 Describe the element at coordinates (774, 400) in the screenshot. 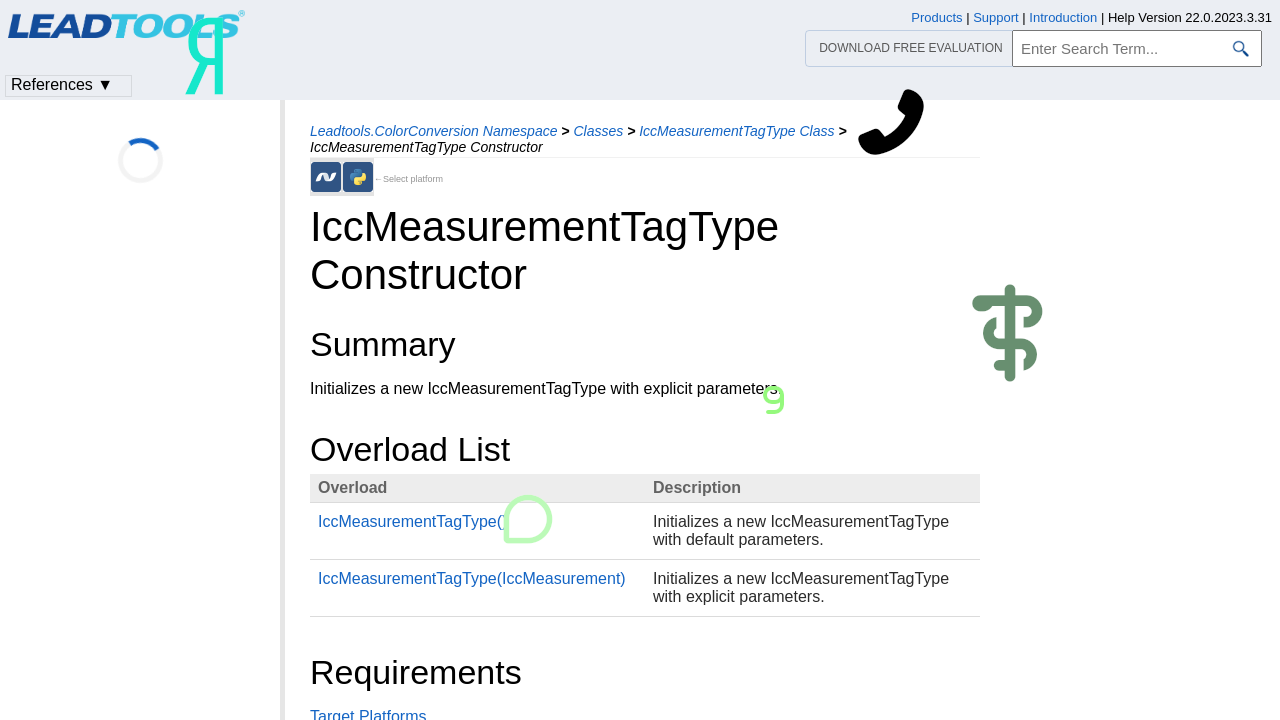

I see `indicates the number nine in a count or quantity` at that location.